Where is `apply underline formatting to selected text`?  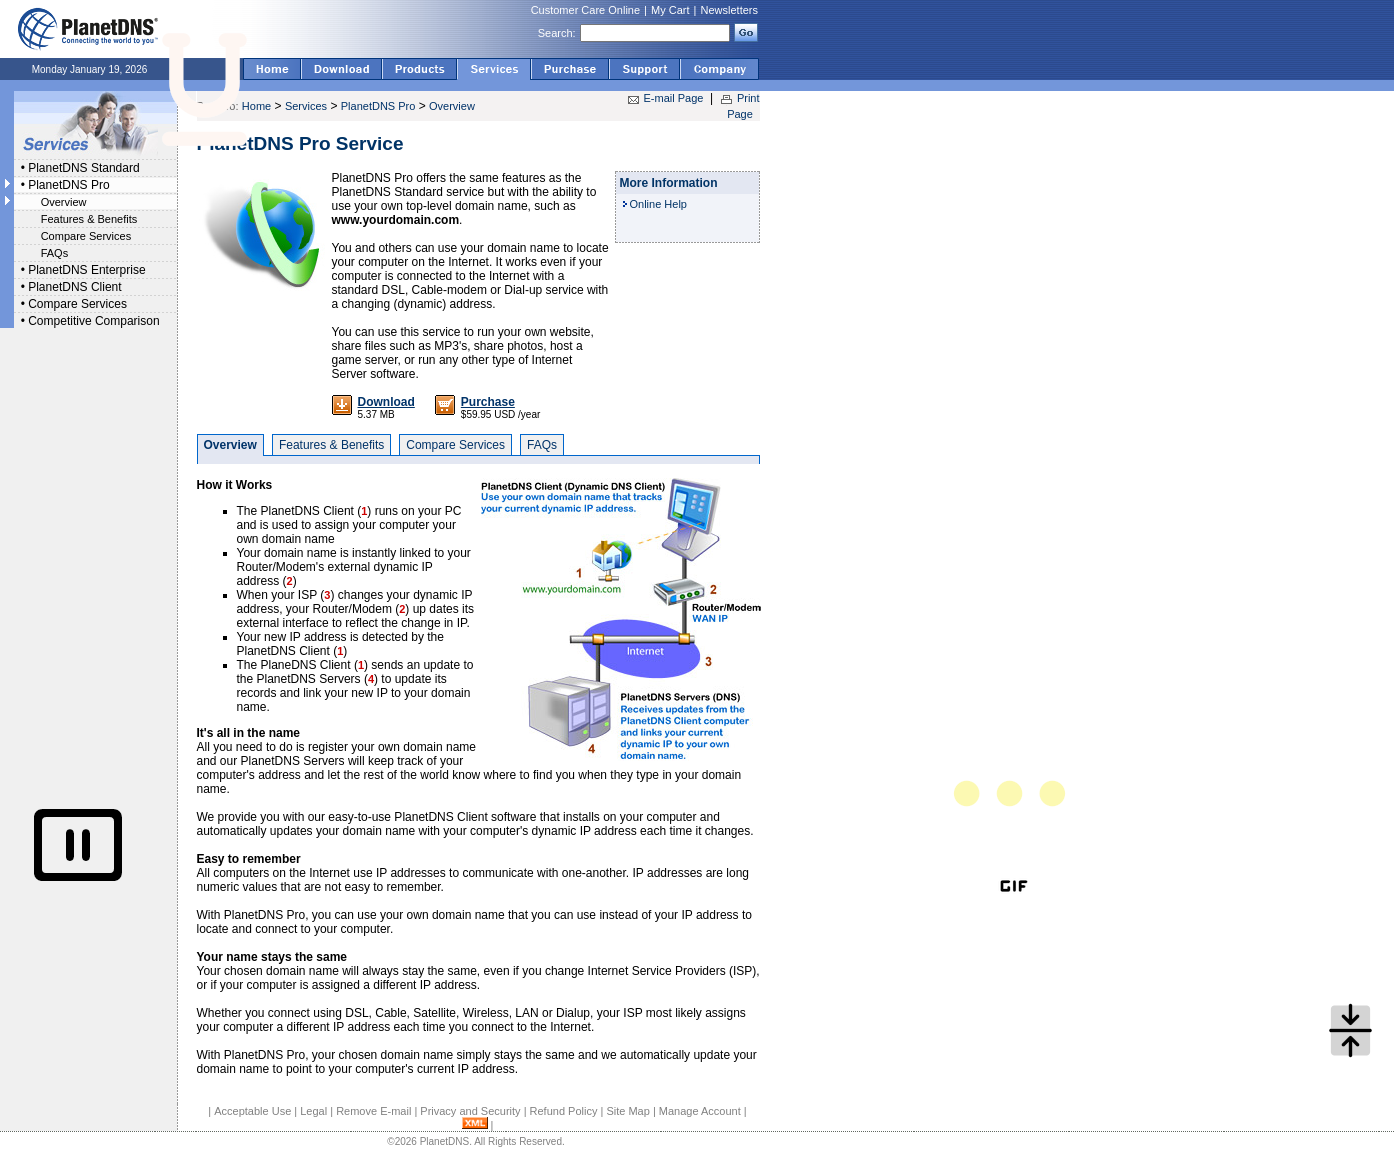
apply underline formatting to selected text is located at coordinates (204, 89).